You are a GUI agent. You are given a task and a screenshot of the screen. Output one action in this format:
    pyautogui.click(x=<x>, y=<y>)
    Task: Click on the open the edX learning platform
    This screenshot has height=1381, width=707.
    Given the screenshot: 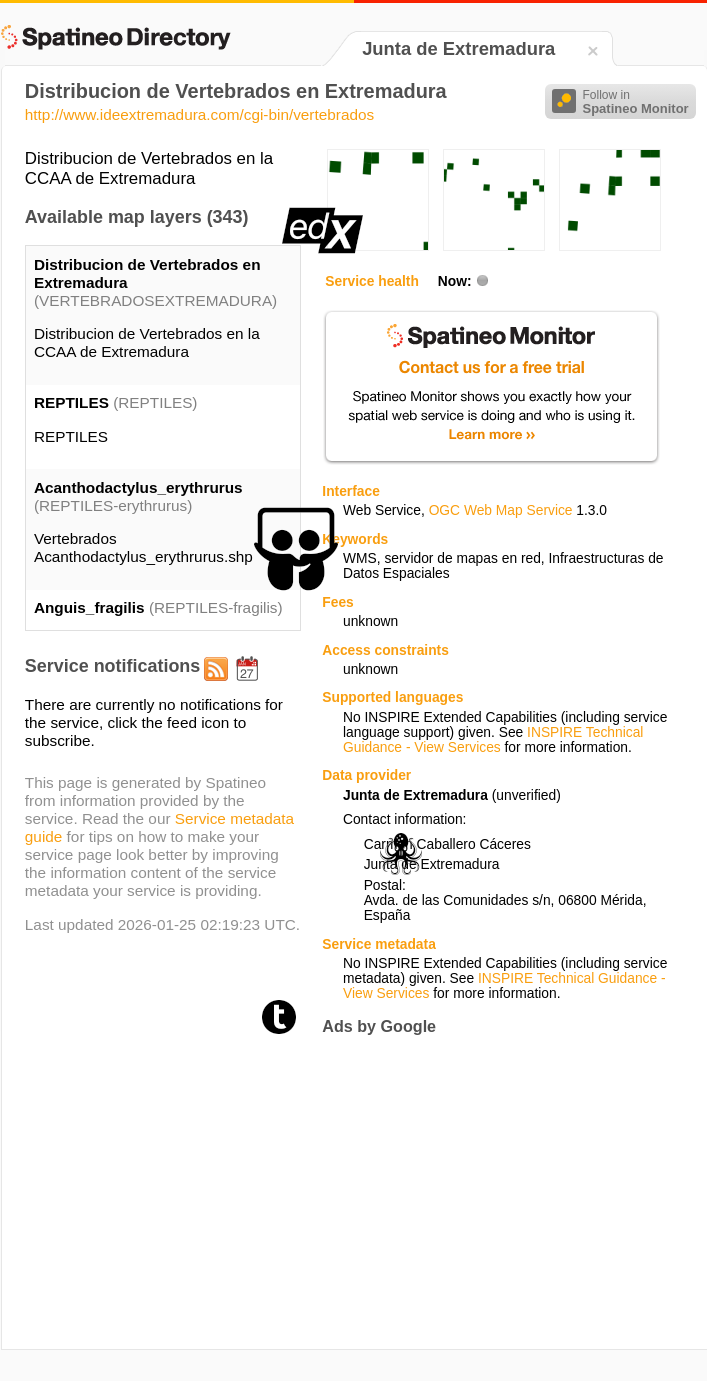 What is the action you would take?
    pyautogui.click(x=322, y=230)
    